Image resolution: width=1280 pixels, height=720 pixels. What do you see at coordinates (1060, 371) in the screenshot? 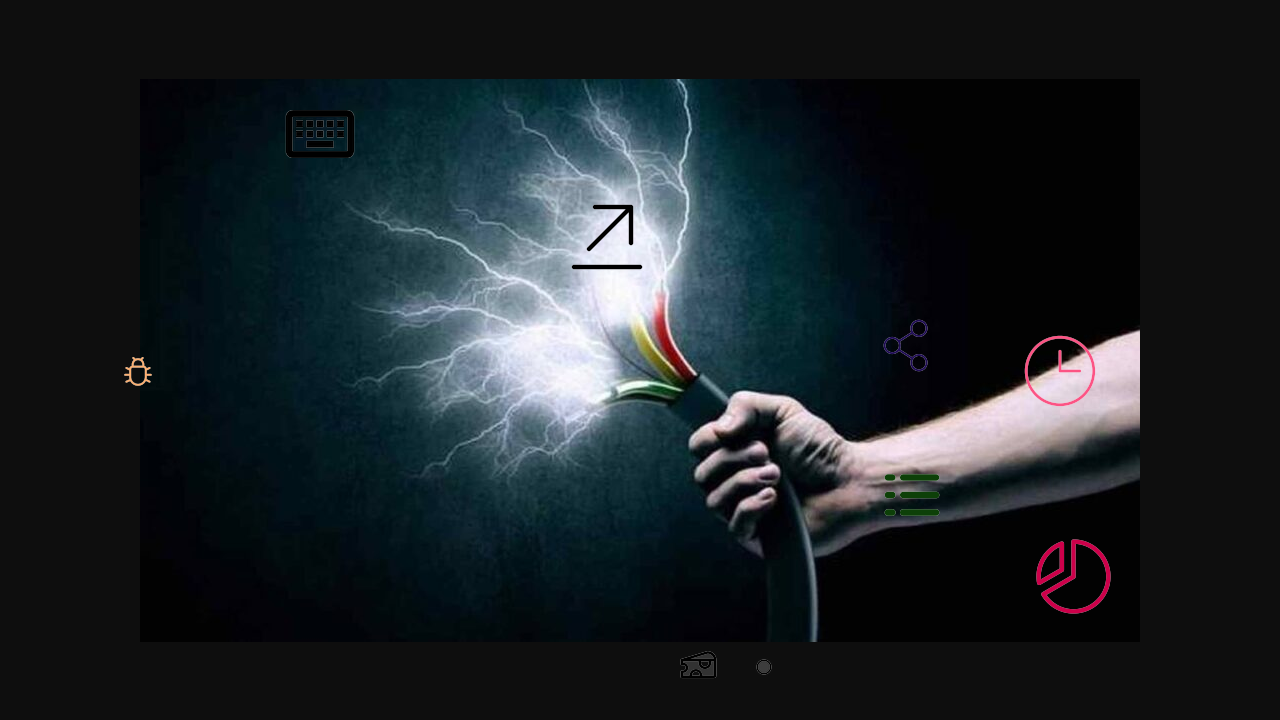
I see `view current time` at bounding box center [1060, 371].